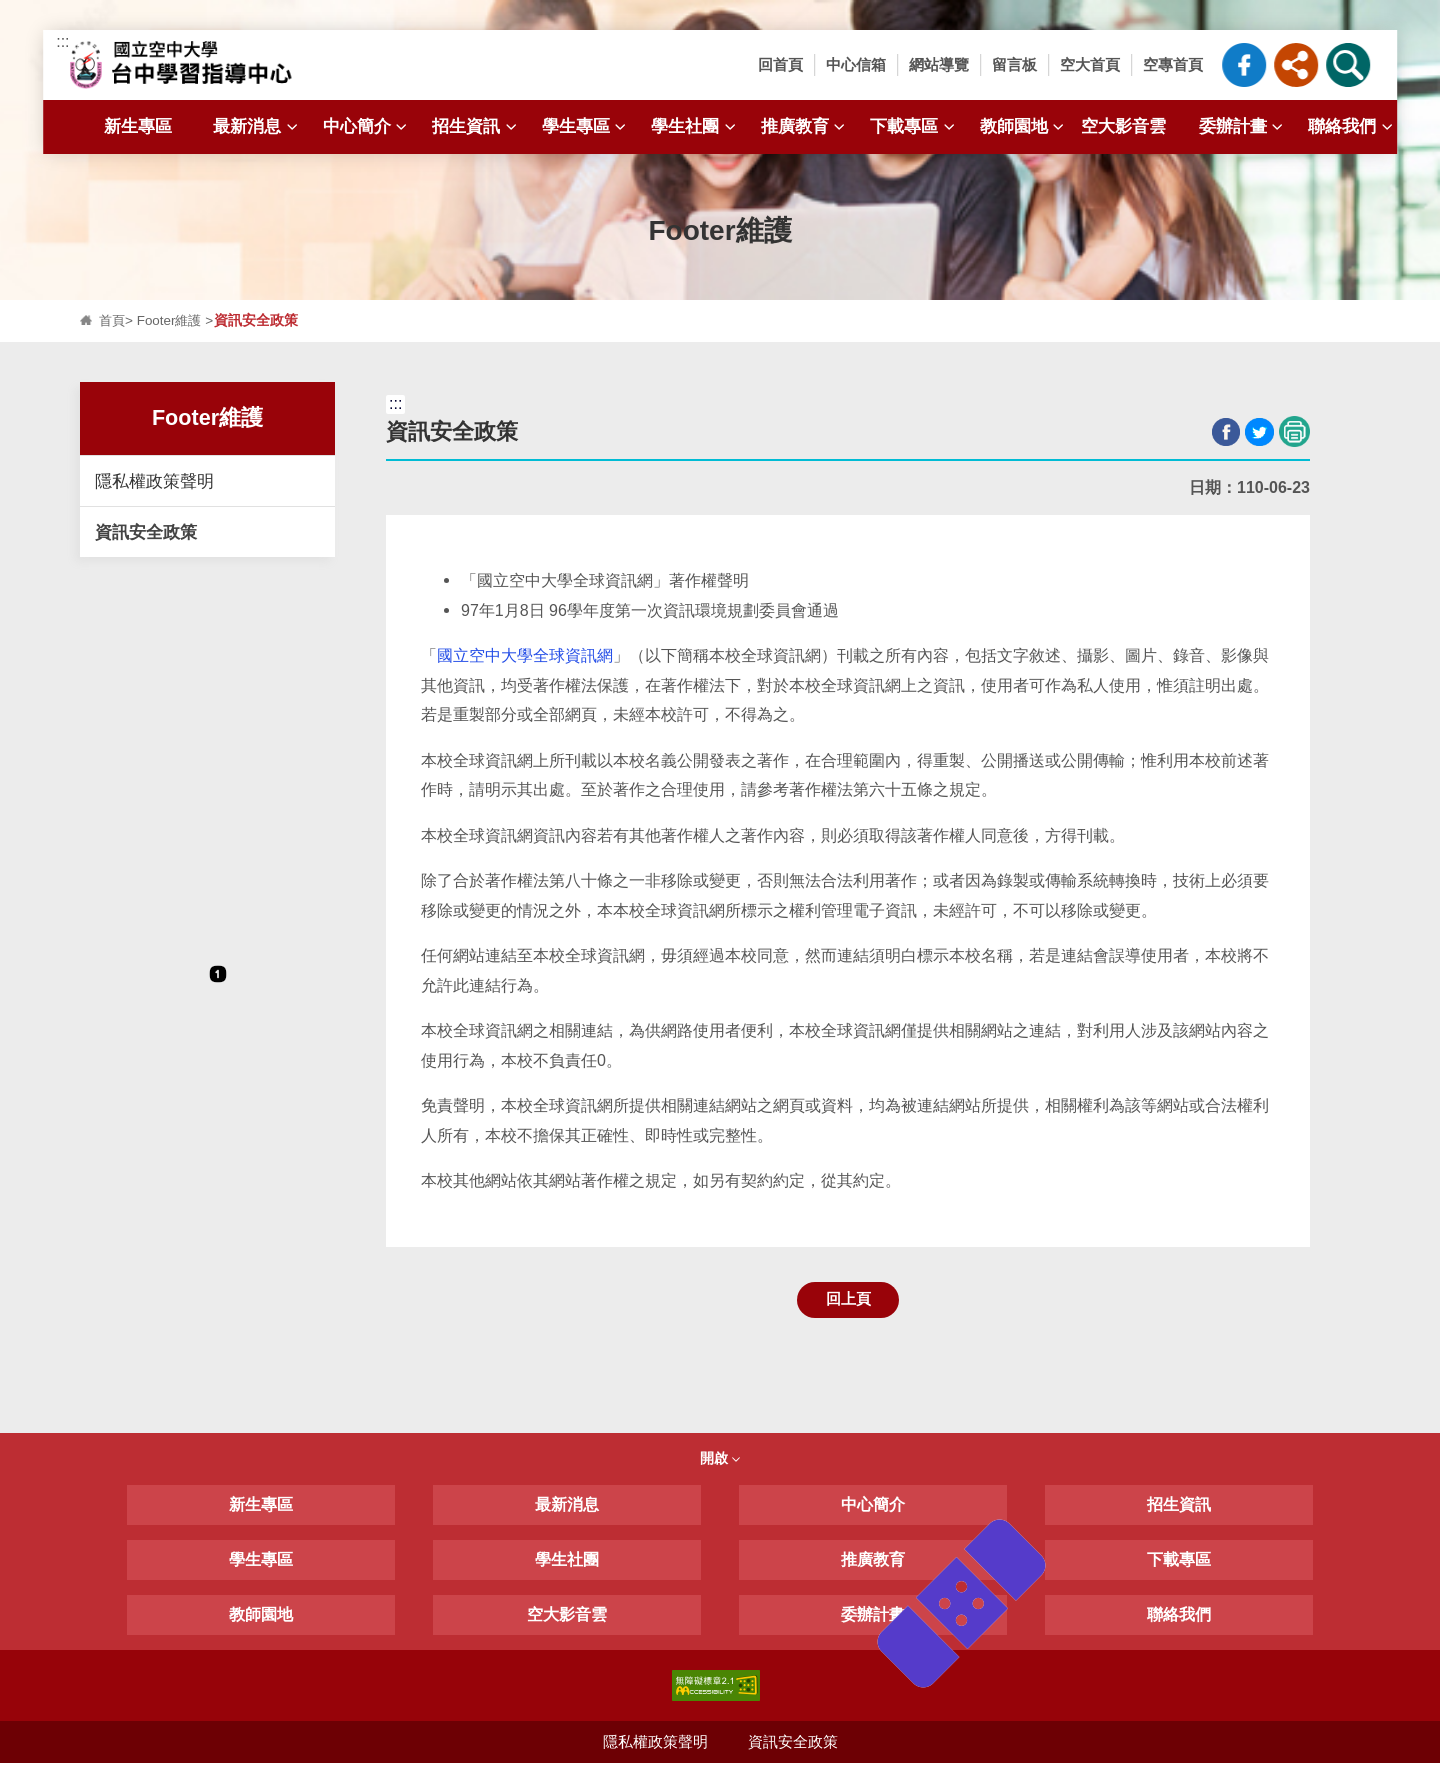 The width and height of the screenshot is (1440, 1766). Describe the element at coordinates (218, 974) in the screenshot. I see `indicates step one in a multi-step process` at that location.